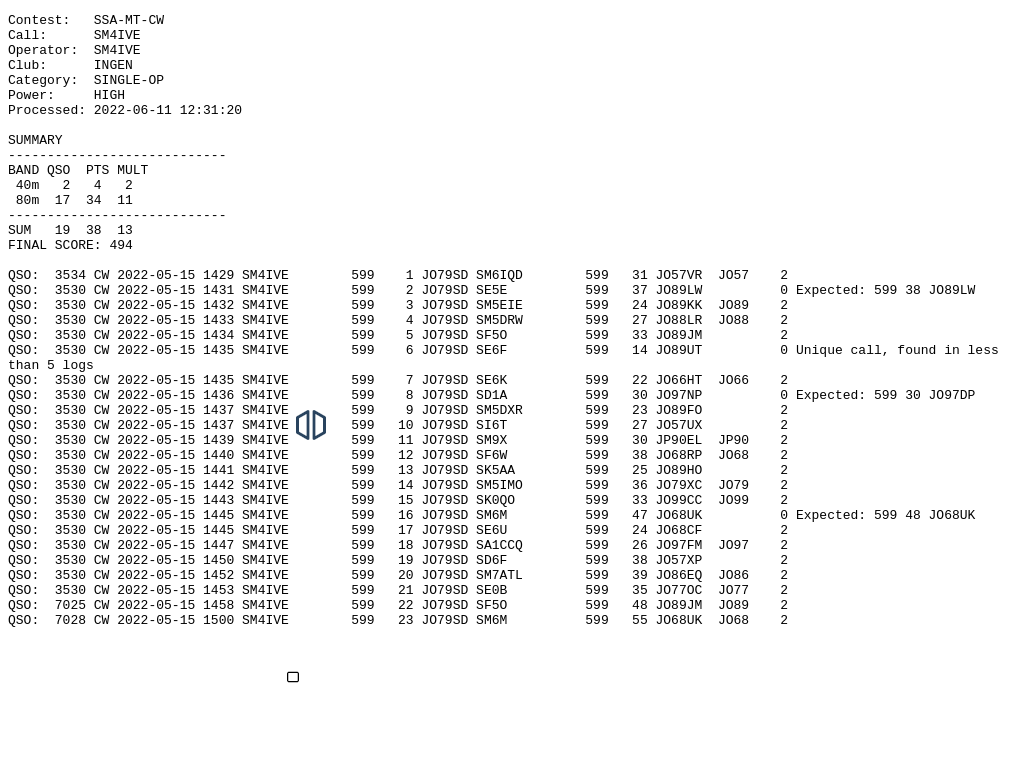  What do you see at coordinates (293, 677) in the screenshot?
I see `crop image to 5:4 aspect ratio` at bounding box center [293, 677].